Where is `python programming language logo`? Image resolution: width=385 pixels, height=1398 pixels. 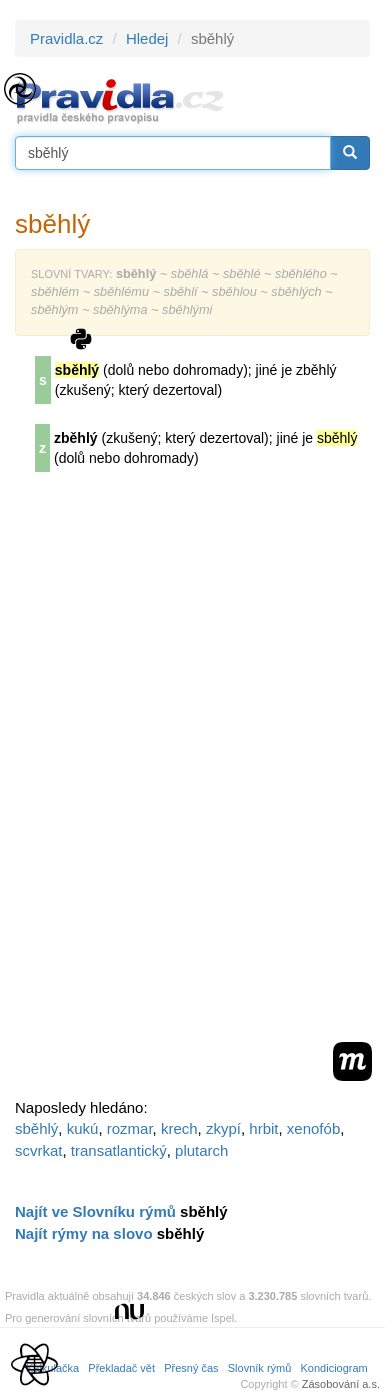 python programming language logo is located at coordinates (81, 339).